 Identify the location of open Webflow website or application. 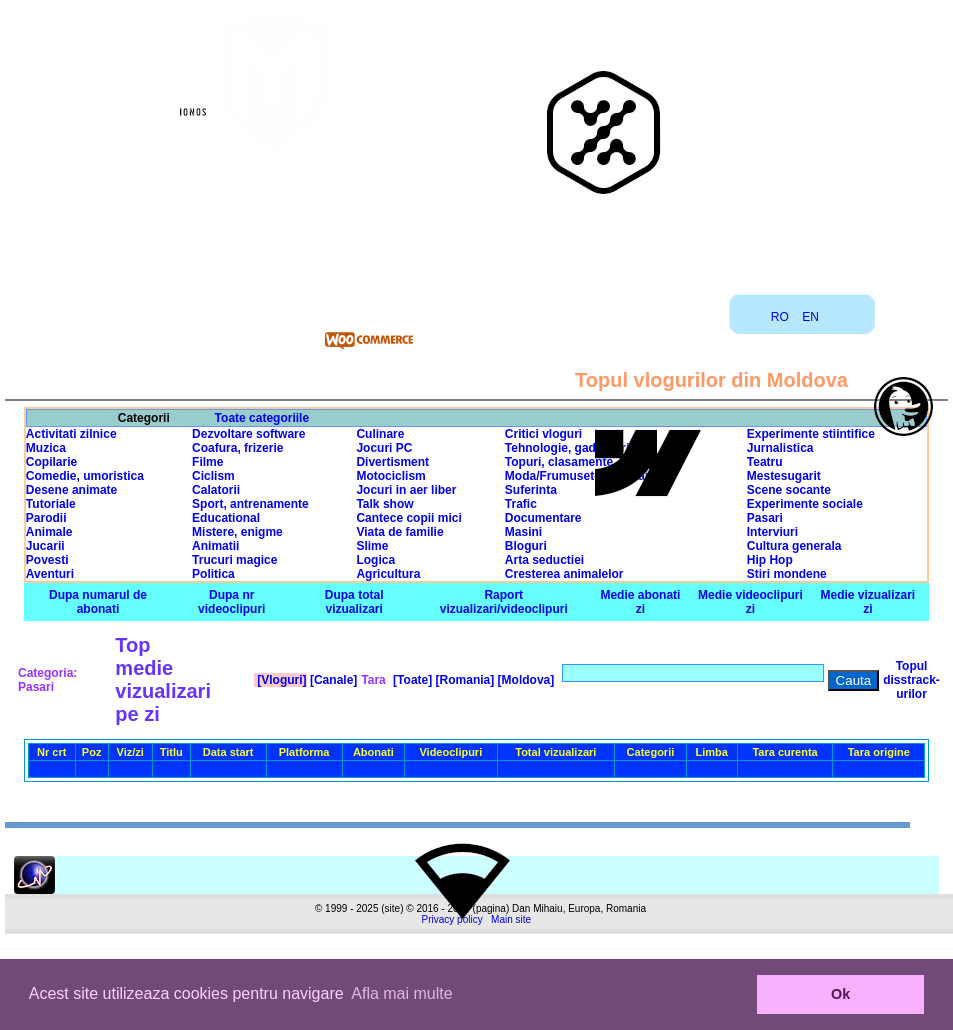
(648, 463).